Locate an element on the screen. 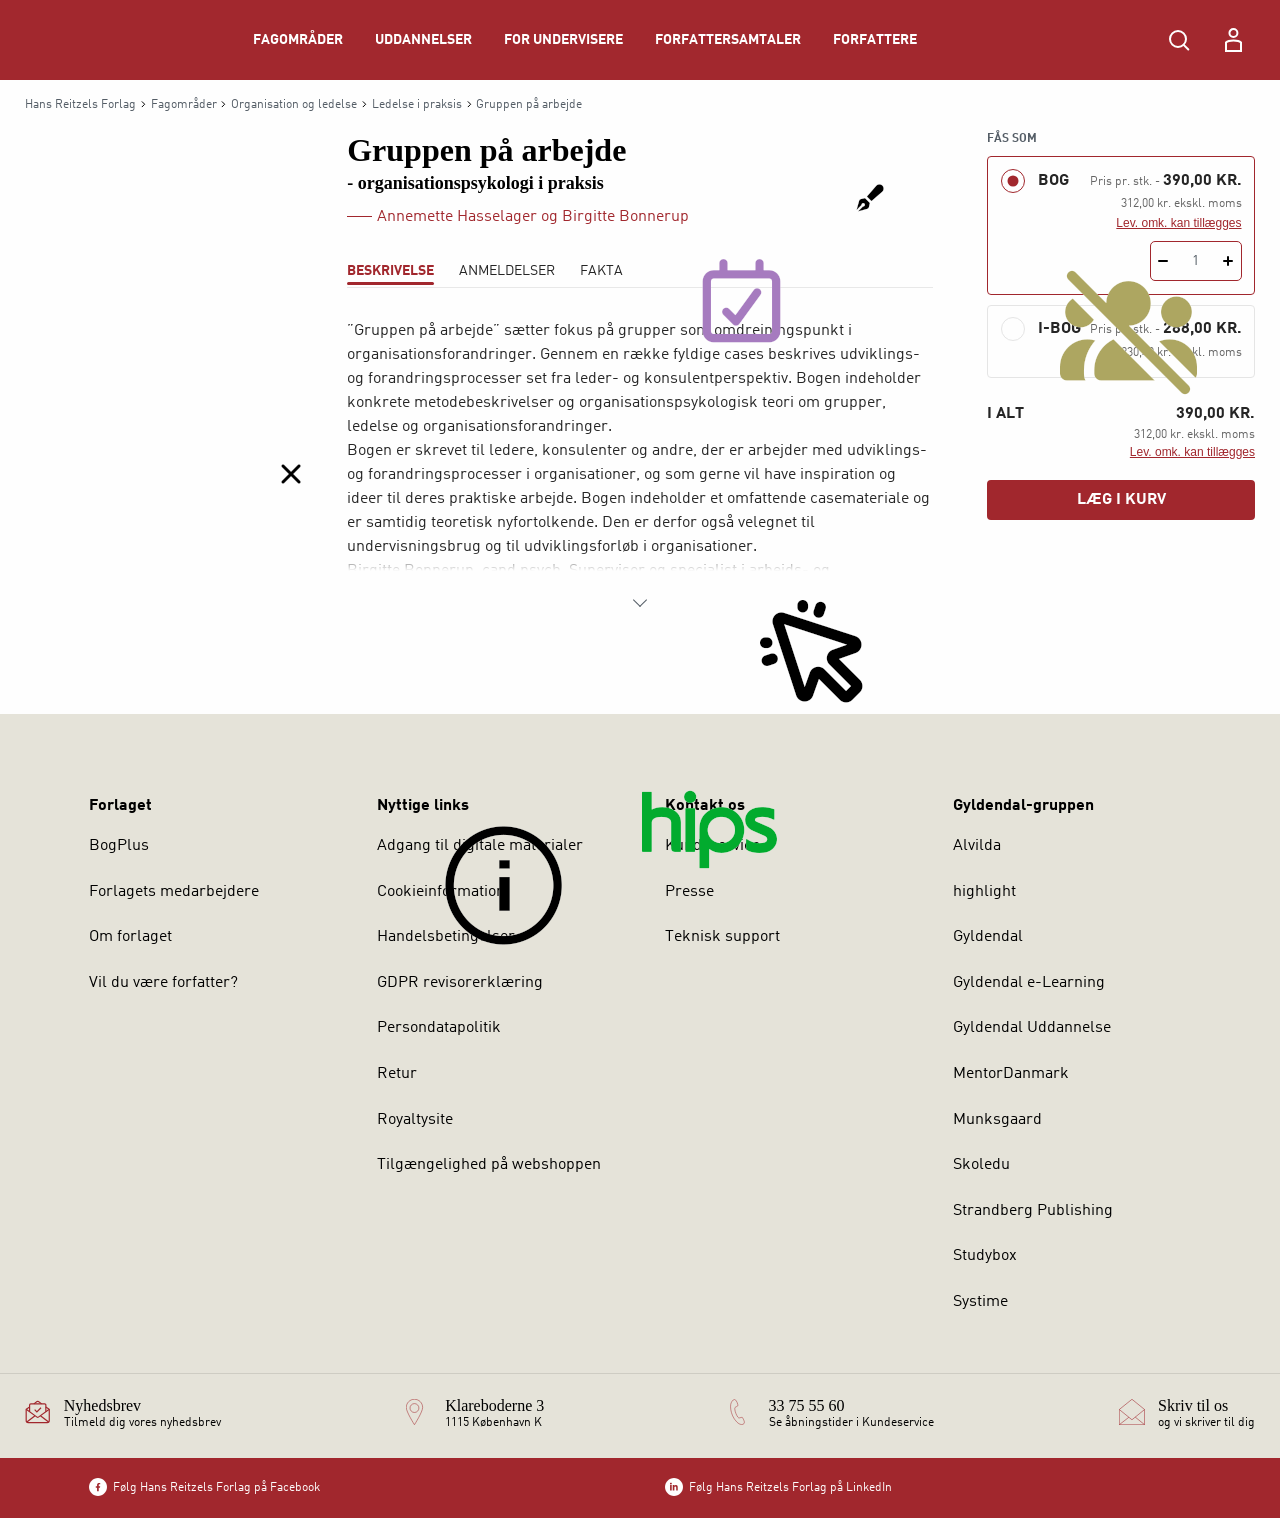 This screenshot has height=1518, width=1280. disable group or team features is located at coordinates (1128, 332).